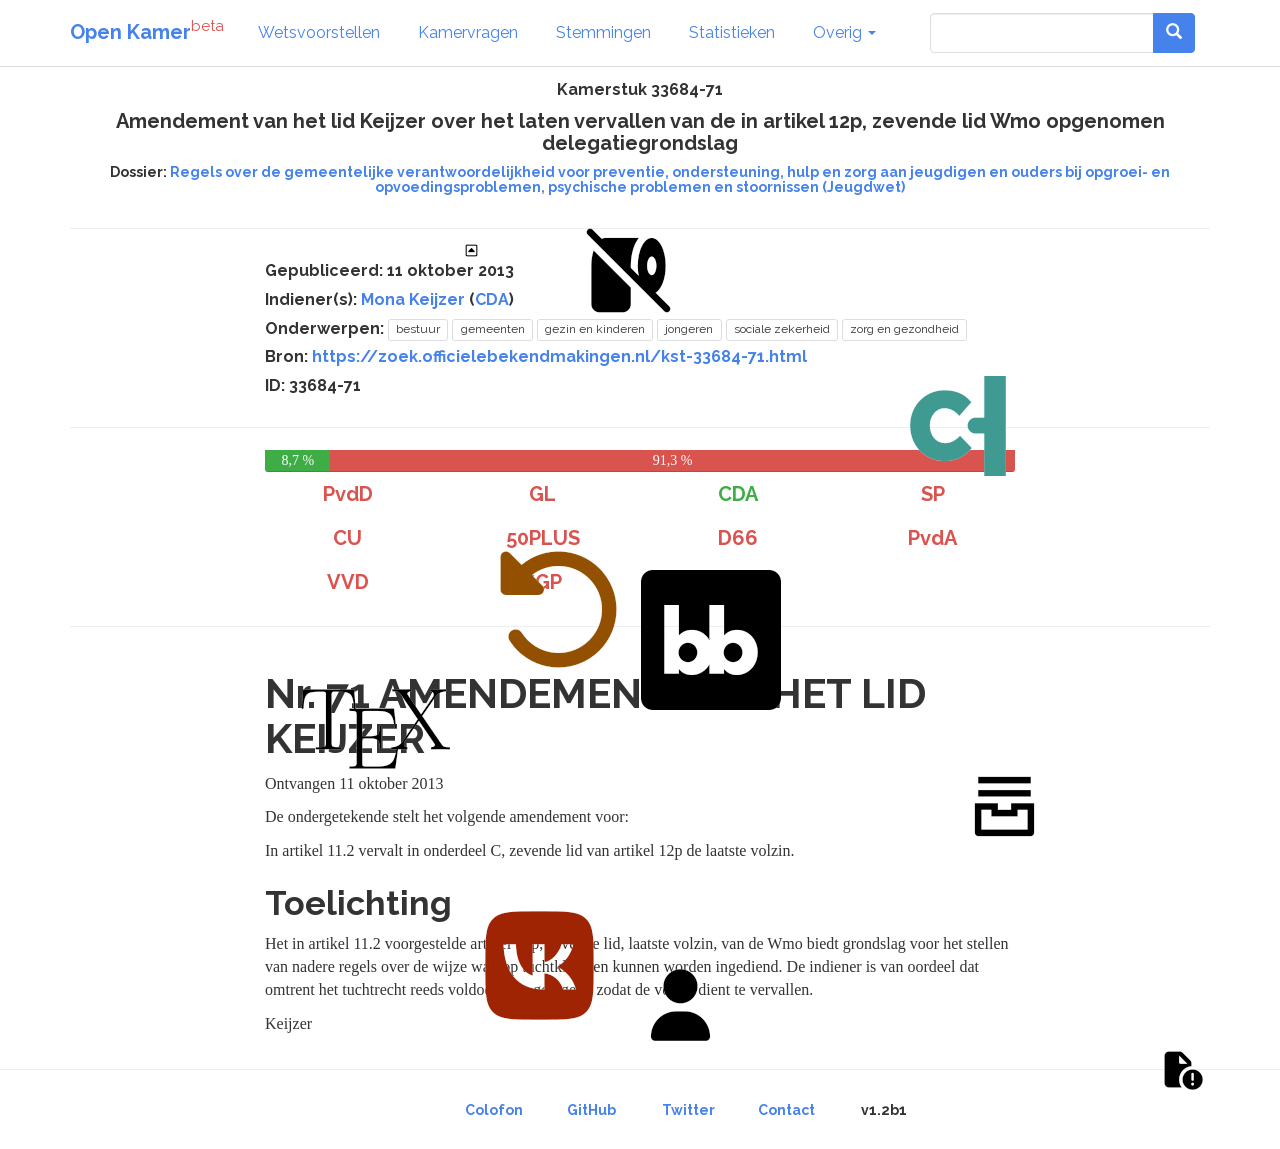 Image resolution: width=1280 pixels, height=1149 pixels. Describe the element at coordinates (558, 609) in the screenshot. I see `undo the last action` at that location.